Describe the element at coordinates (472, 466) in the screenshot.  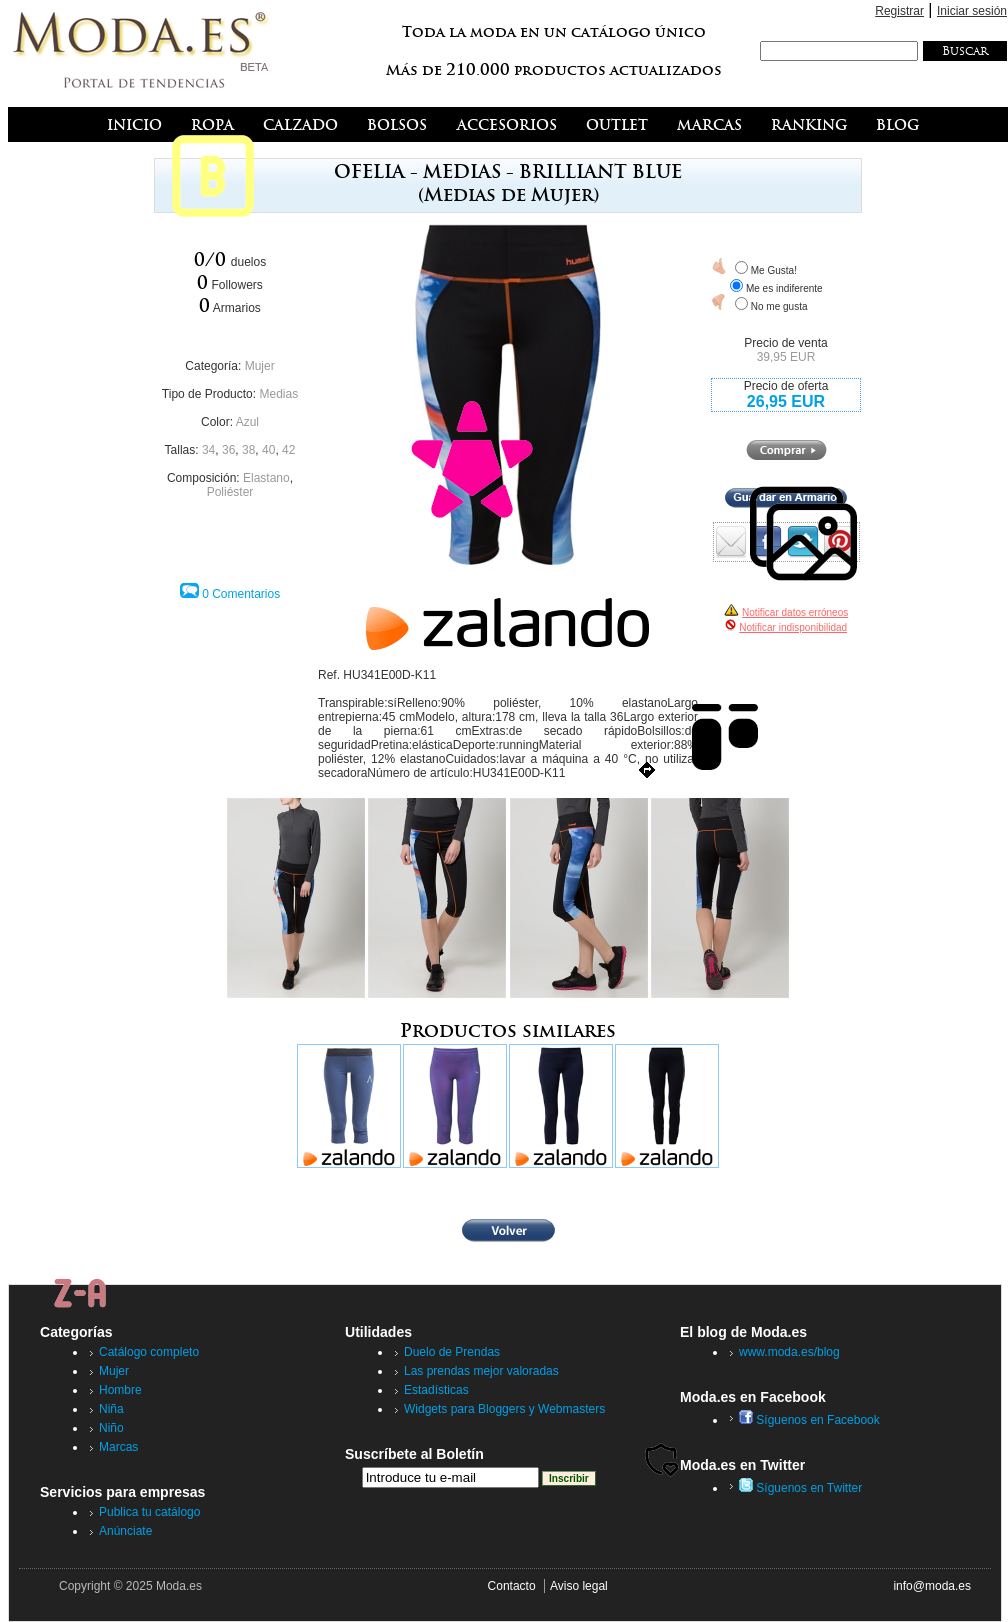
I see `indicates occult or mystical category` at that location.